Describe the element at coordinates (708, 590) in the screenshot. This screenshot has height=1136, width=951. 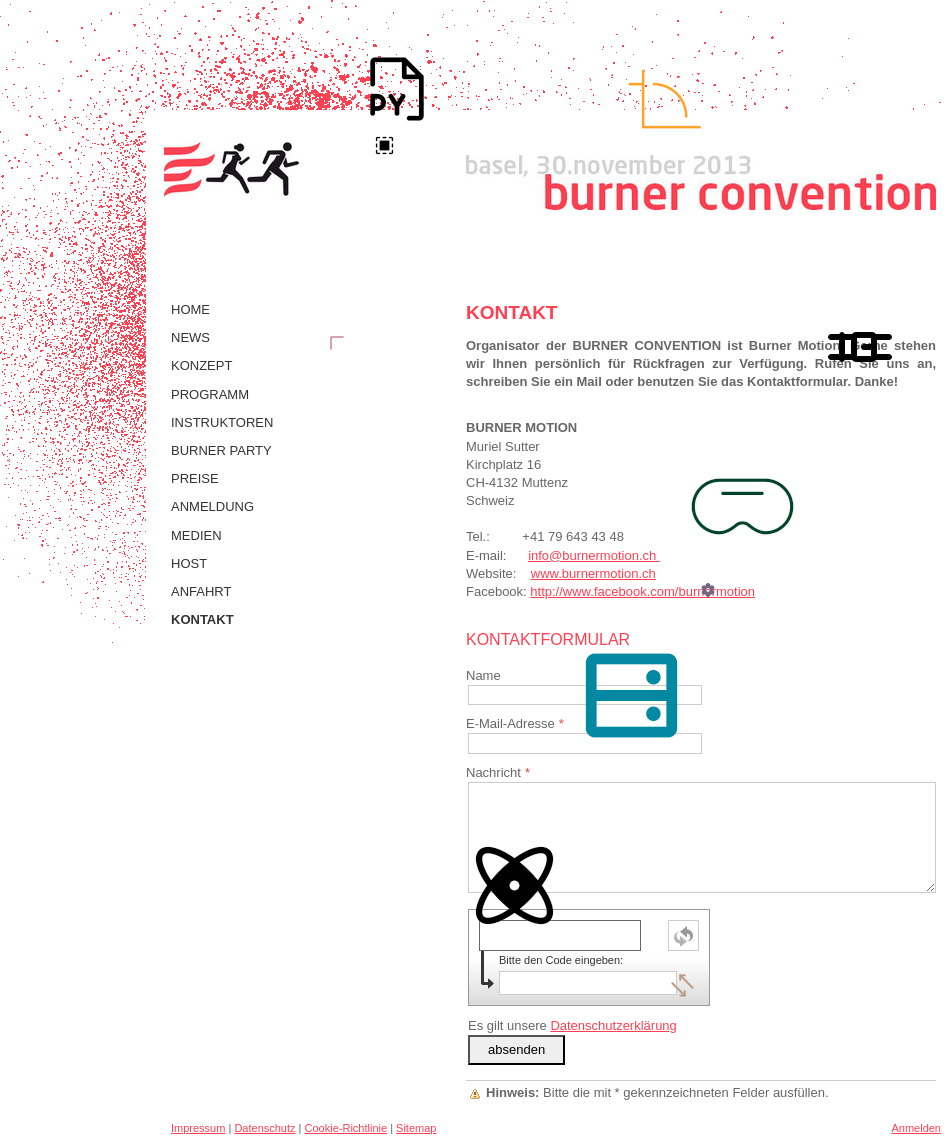
I see `access garden or plant care features` at that location.